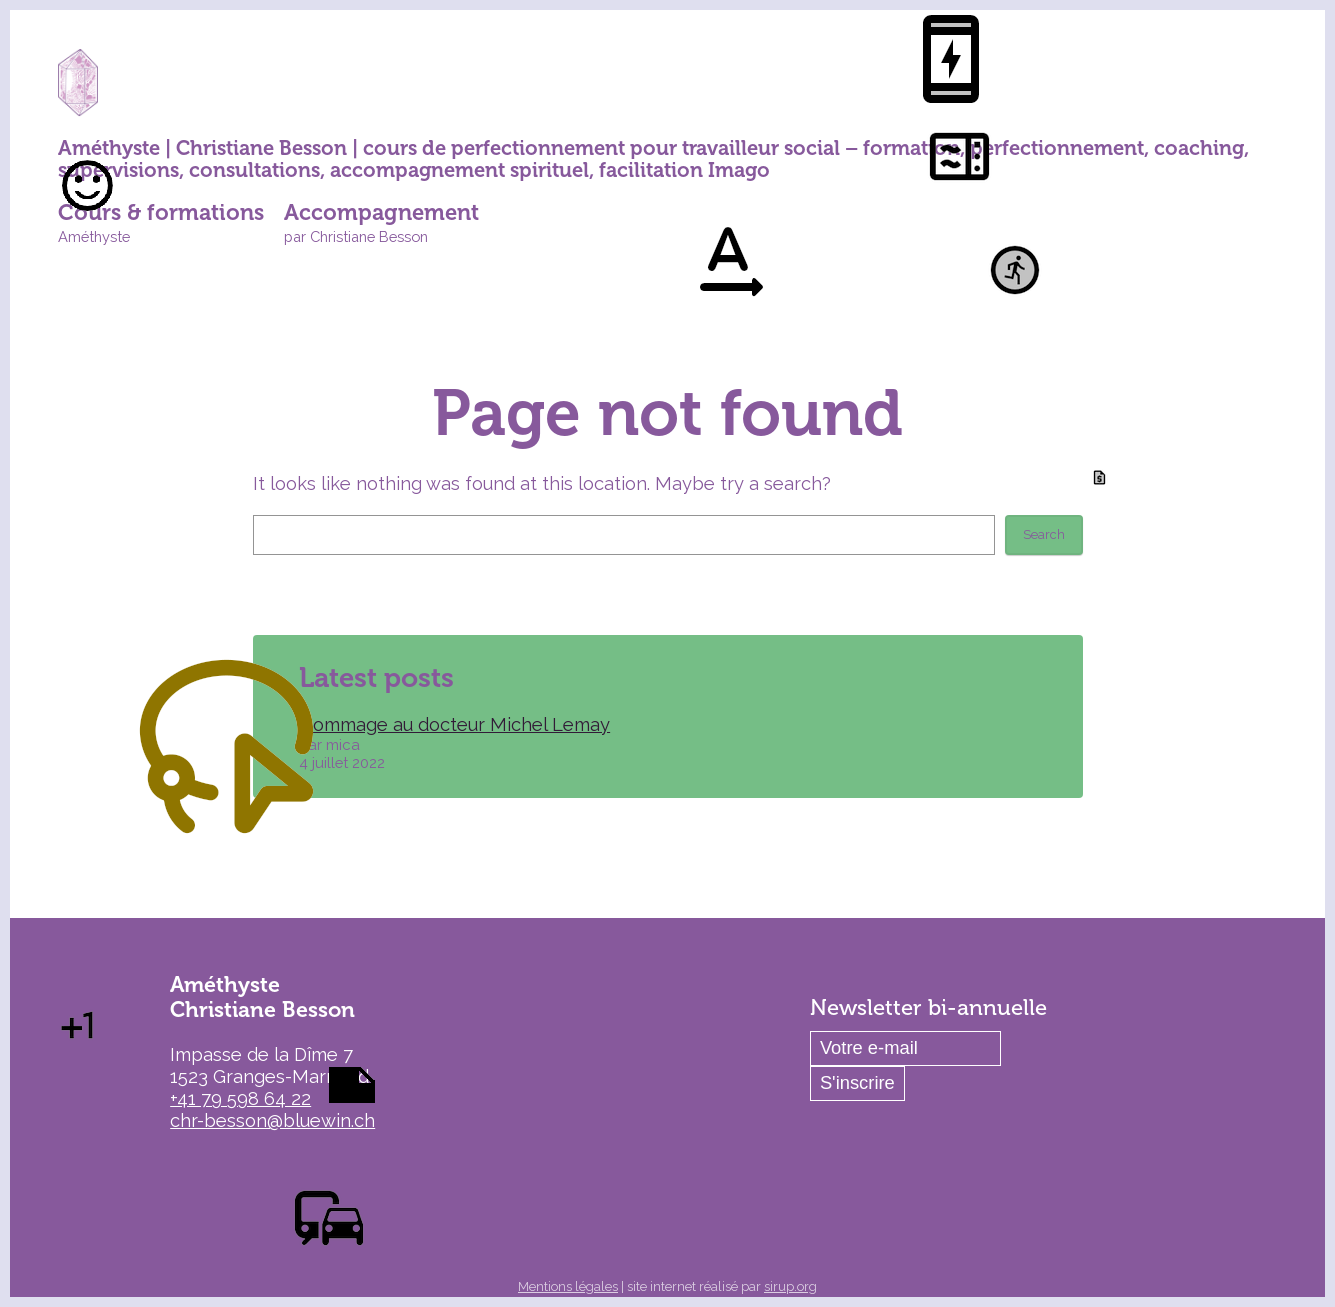 The width and height of the screenshot is (1335, 1307). I want to click on set text to horizontal orientation, so click(728, 263).